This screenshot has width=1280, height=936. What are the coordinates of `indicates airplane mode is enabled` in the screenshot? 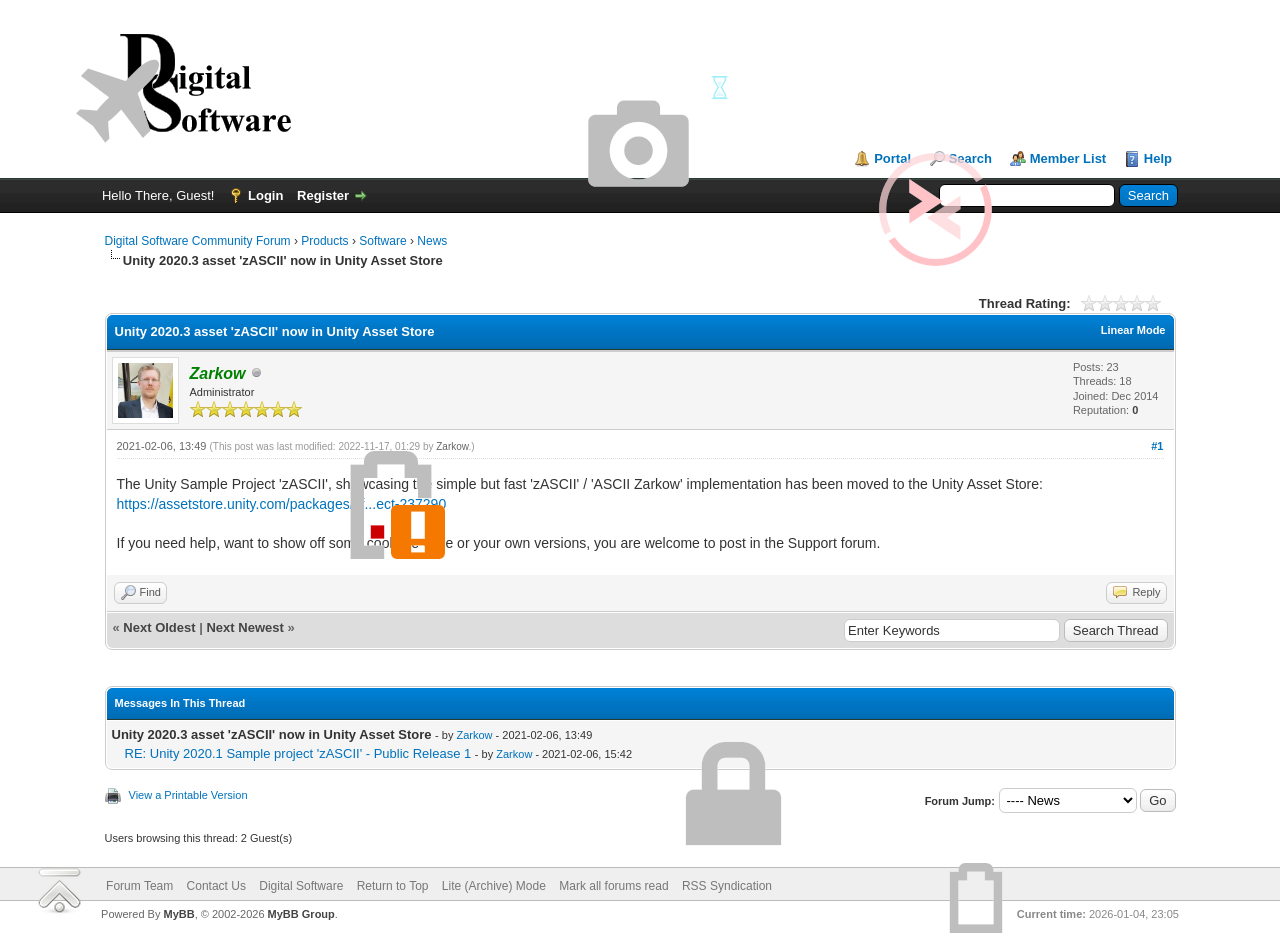 It's located at (117, 101).